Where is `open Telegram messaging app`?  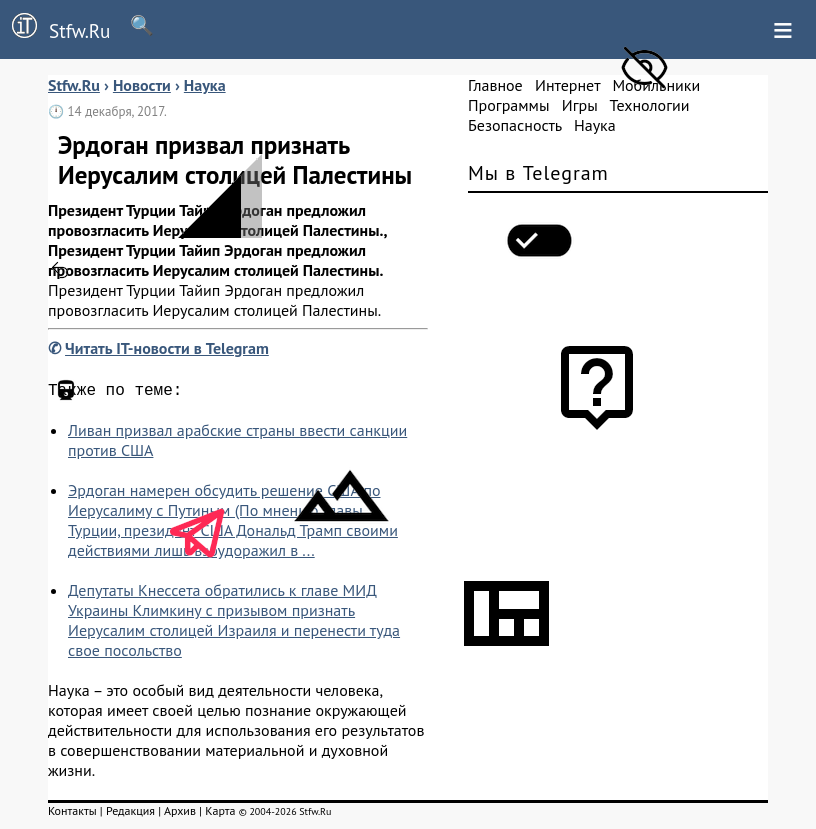
open Telegram messaging app is located at coordinates (199, 534).